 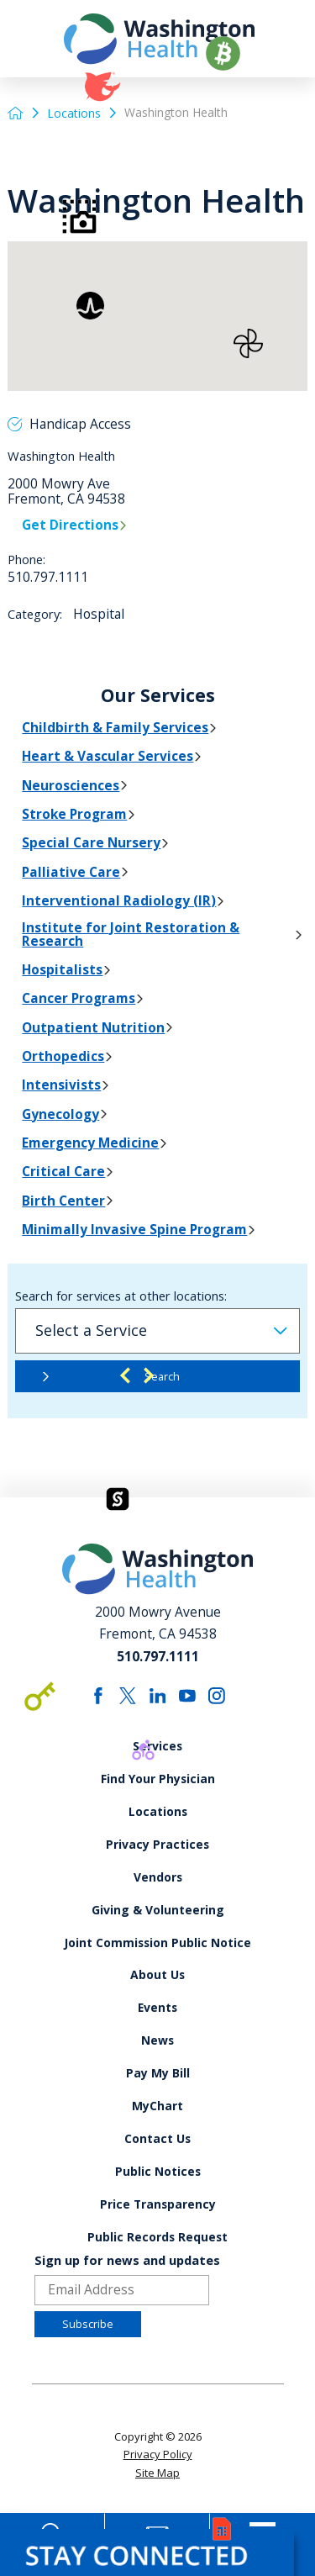 I want to click on open google photos app, so click(x=248, y=343).